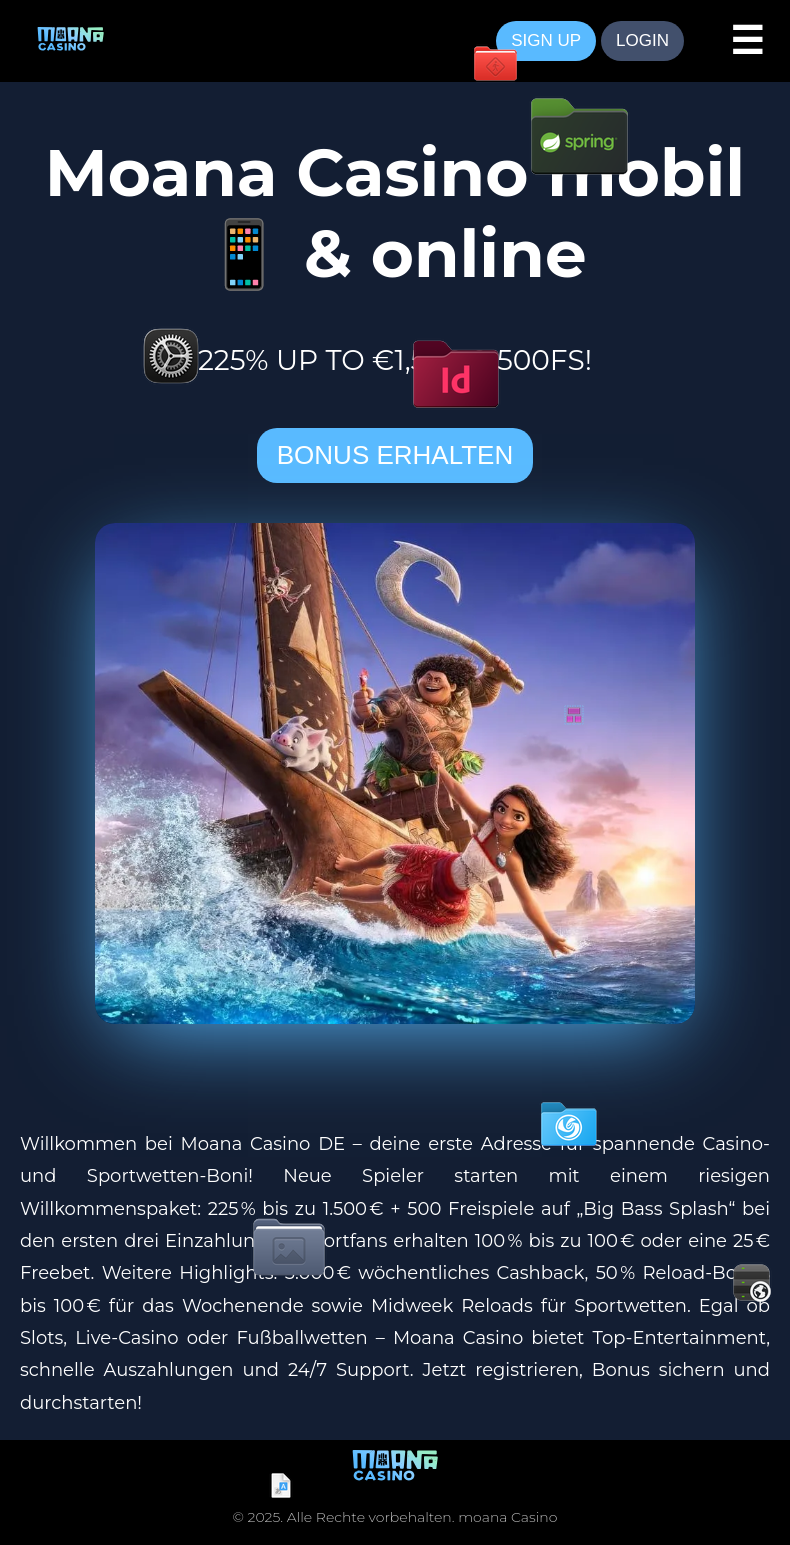  What do you see at coordinates (579, 139) in the screenshot?
I see `open spring framework project folder` at bounding box center [579, 139].